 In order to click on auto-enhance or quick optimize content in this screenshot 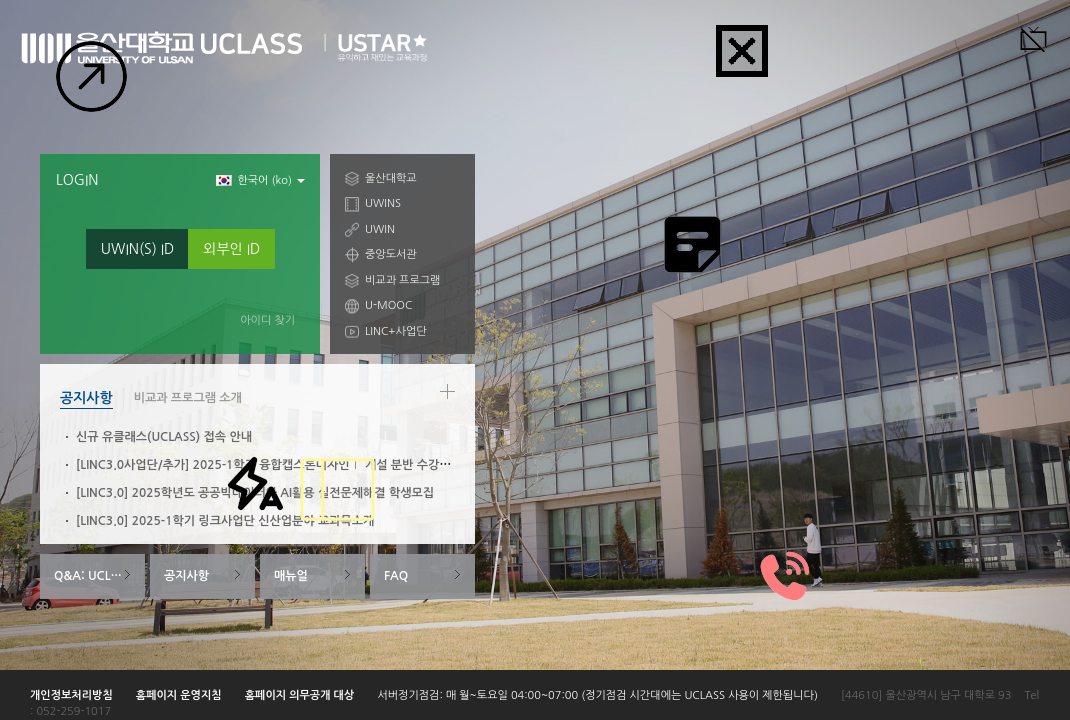, I will do `click(254, 485)`.